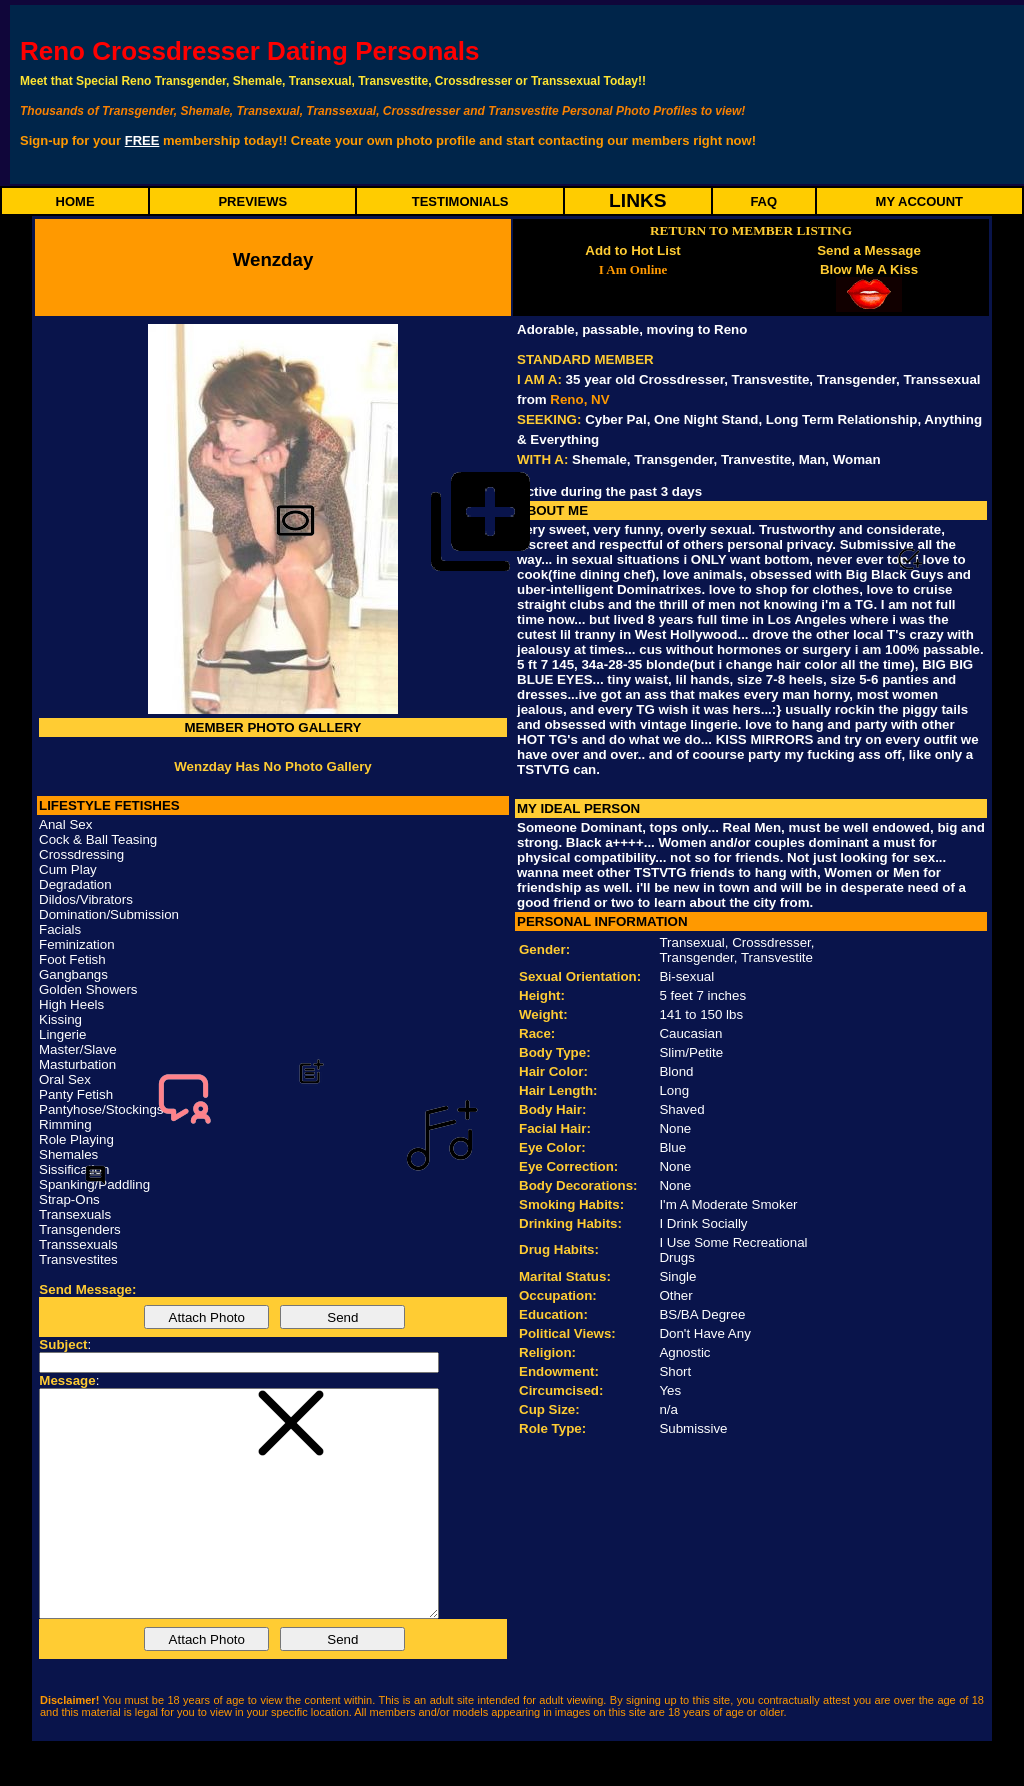  What do you see at coordinates (291, 1423) in the screenshot?
I see `close the current window or dialog` at bounding box center [291, 1423].